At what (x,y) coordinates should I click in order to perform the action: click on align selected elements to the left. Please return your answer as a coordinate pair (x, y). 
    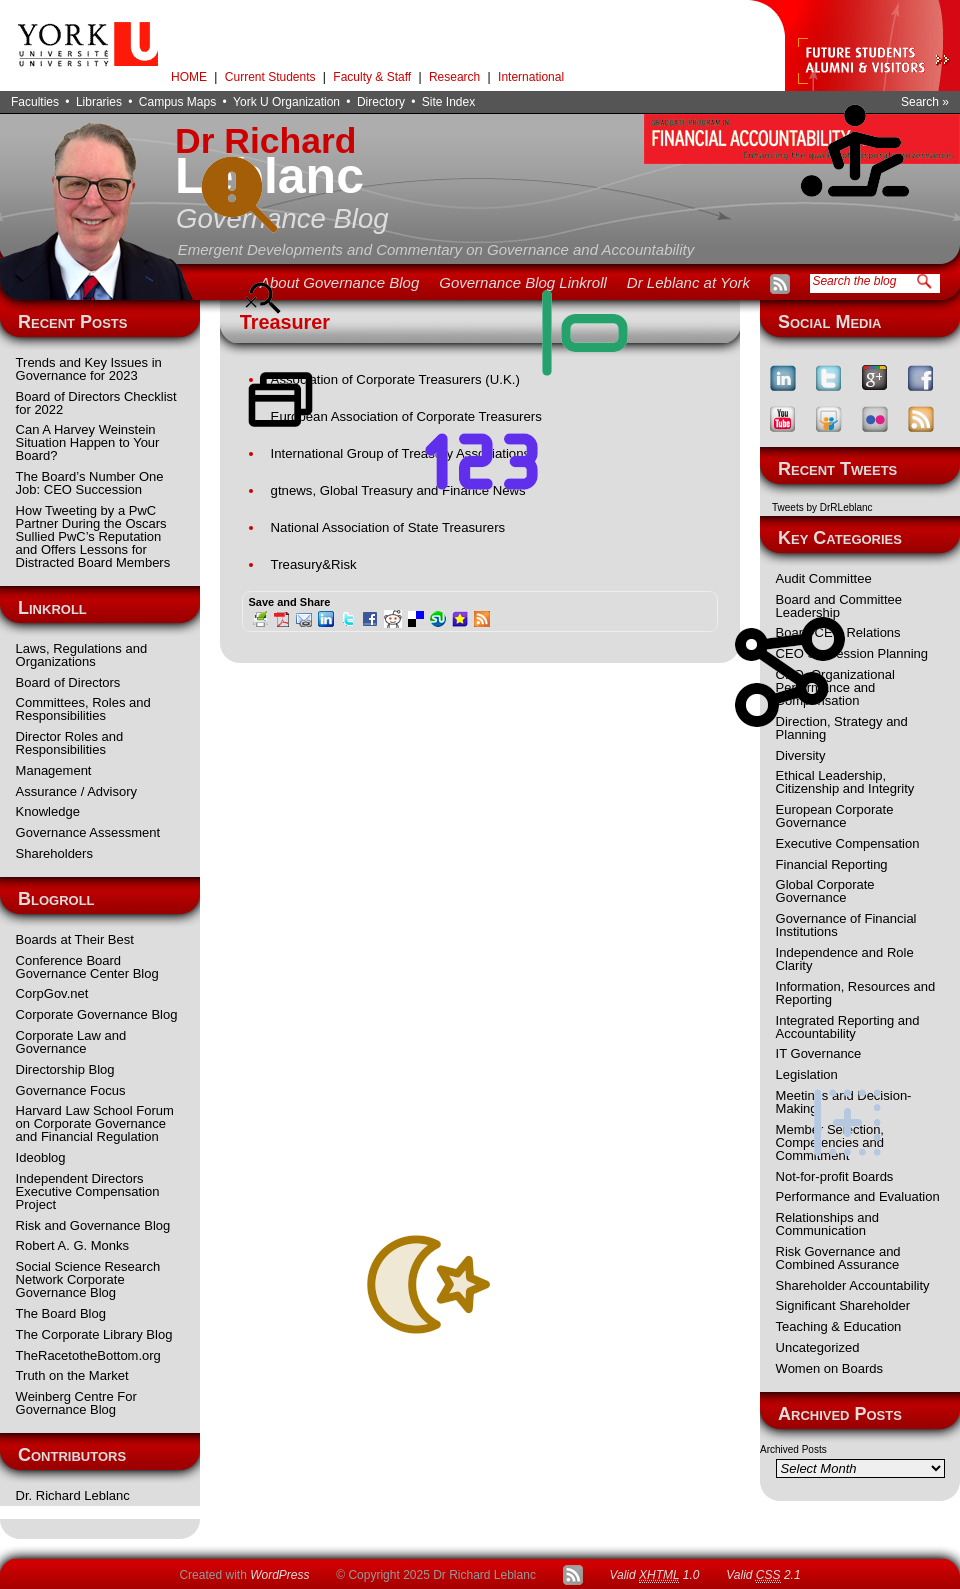
    Looking at the image, I should click on (585, 333).